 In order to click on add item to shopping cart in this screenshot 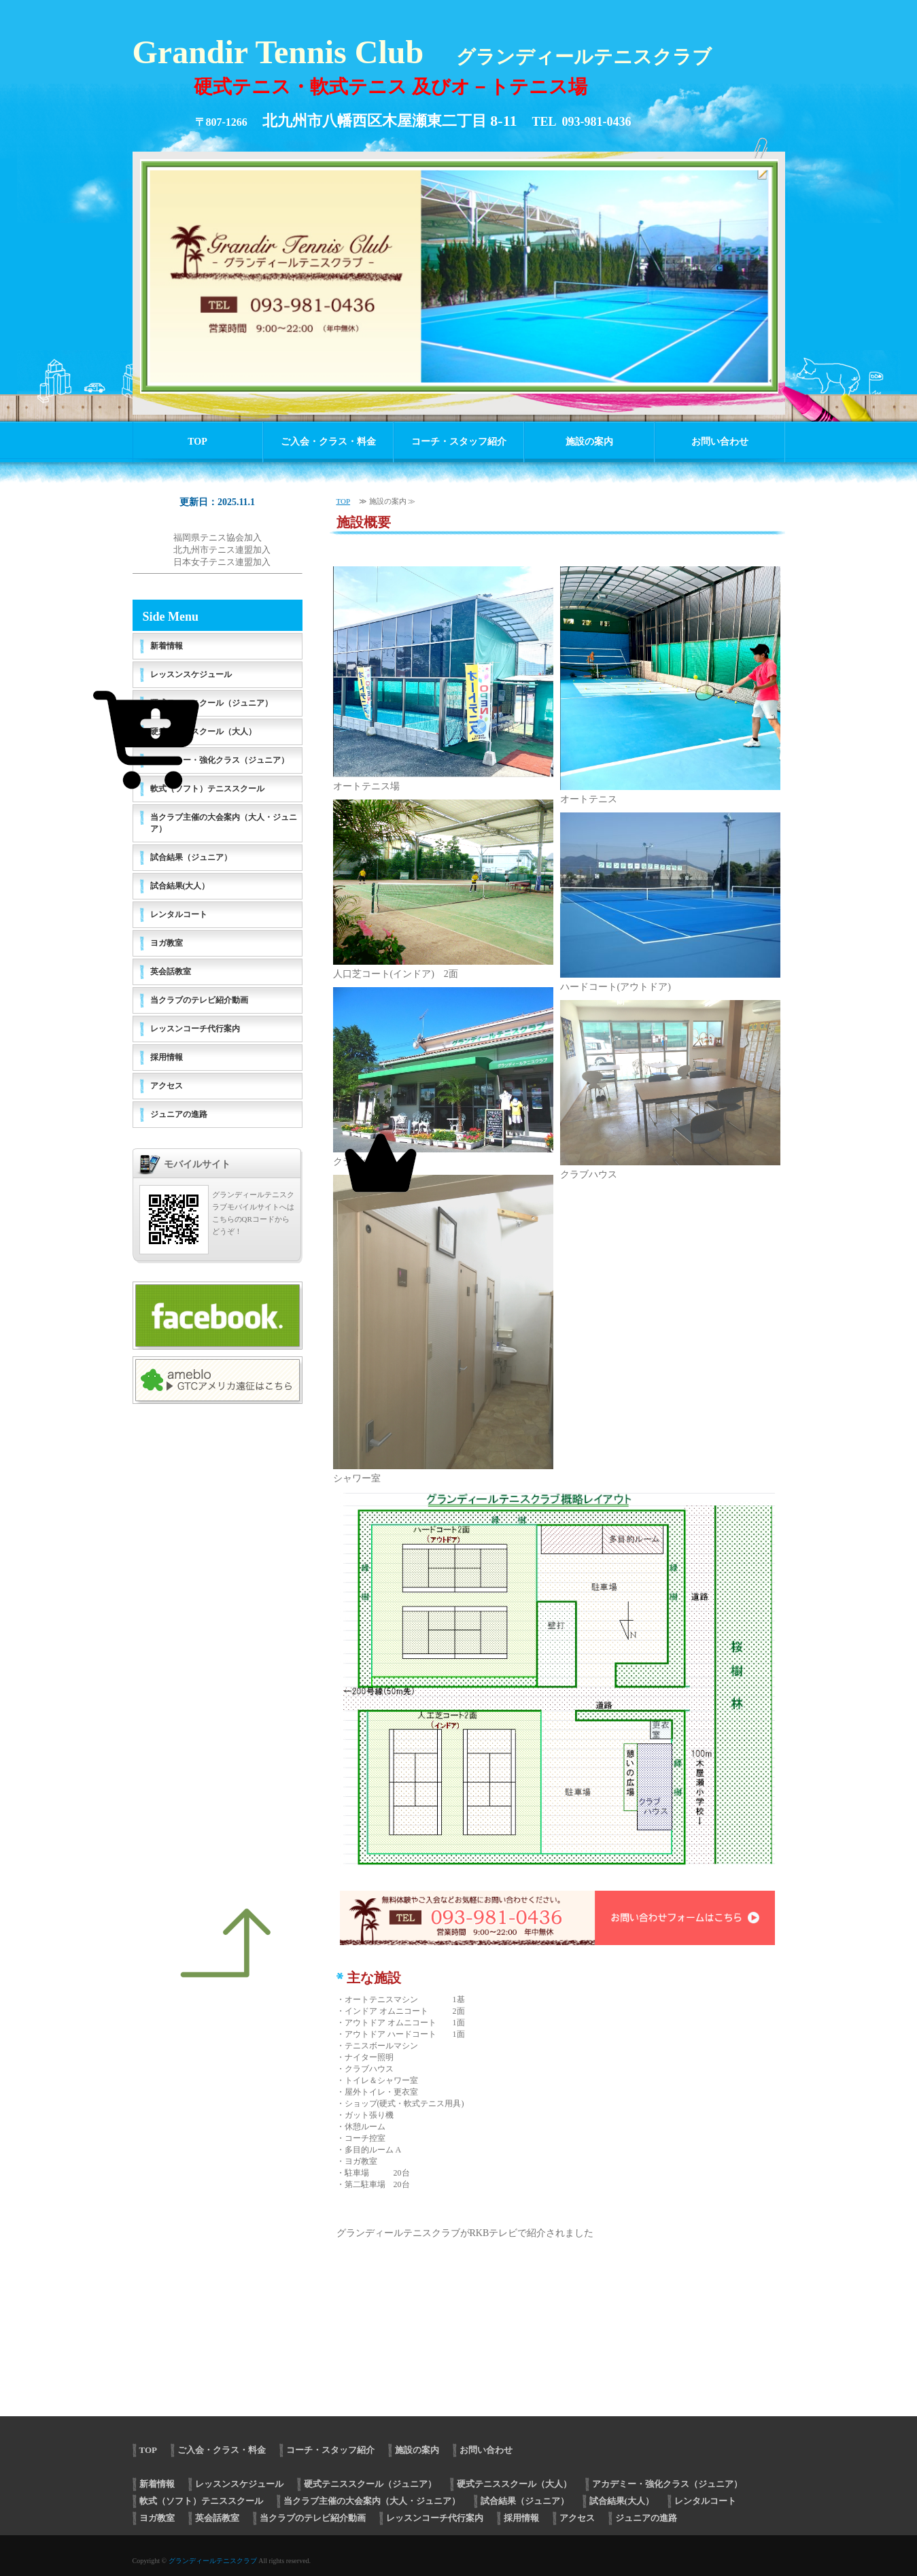, I will do `click(152, 741)`.